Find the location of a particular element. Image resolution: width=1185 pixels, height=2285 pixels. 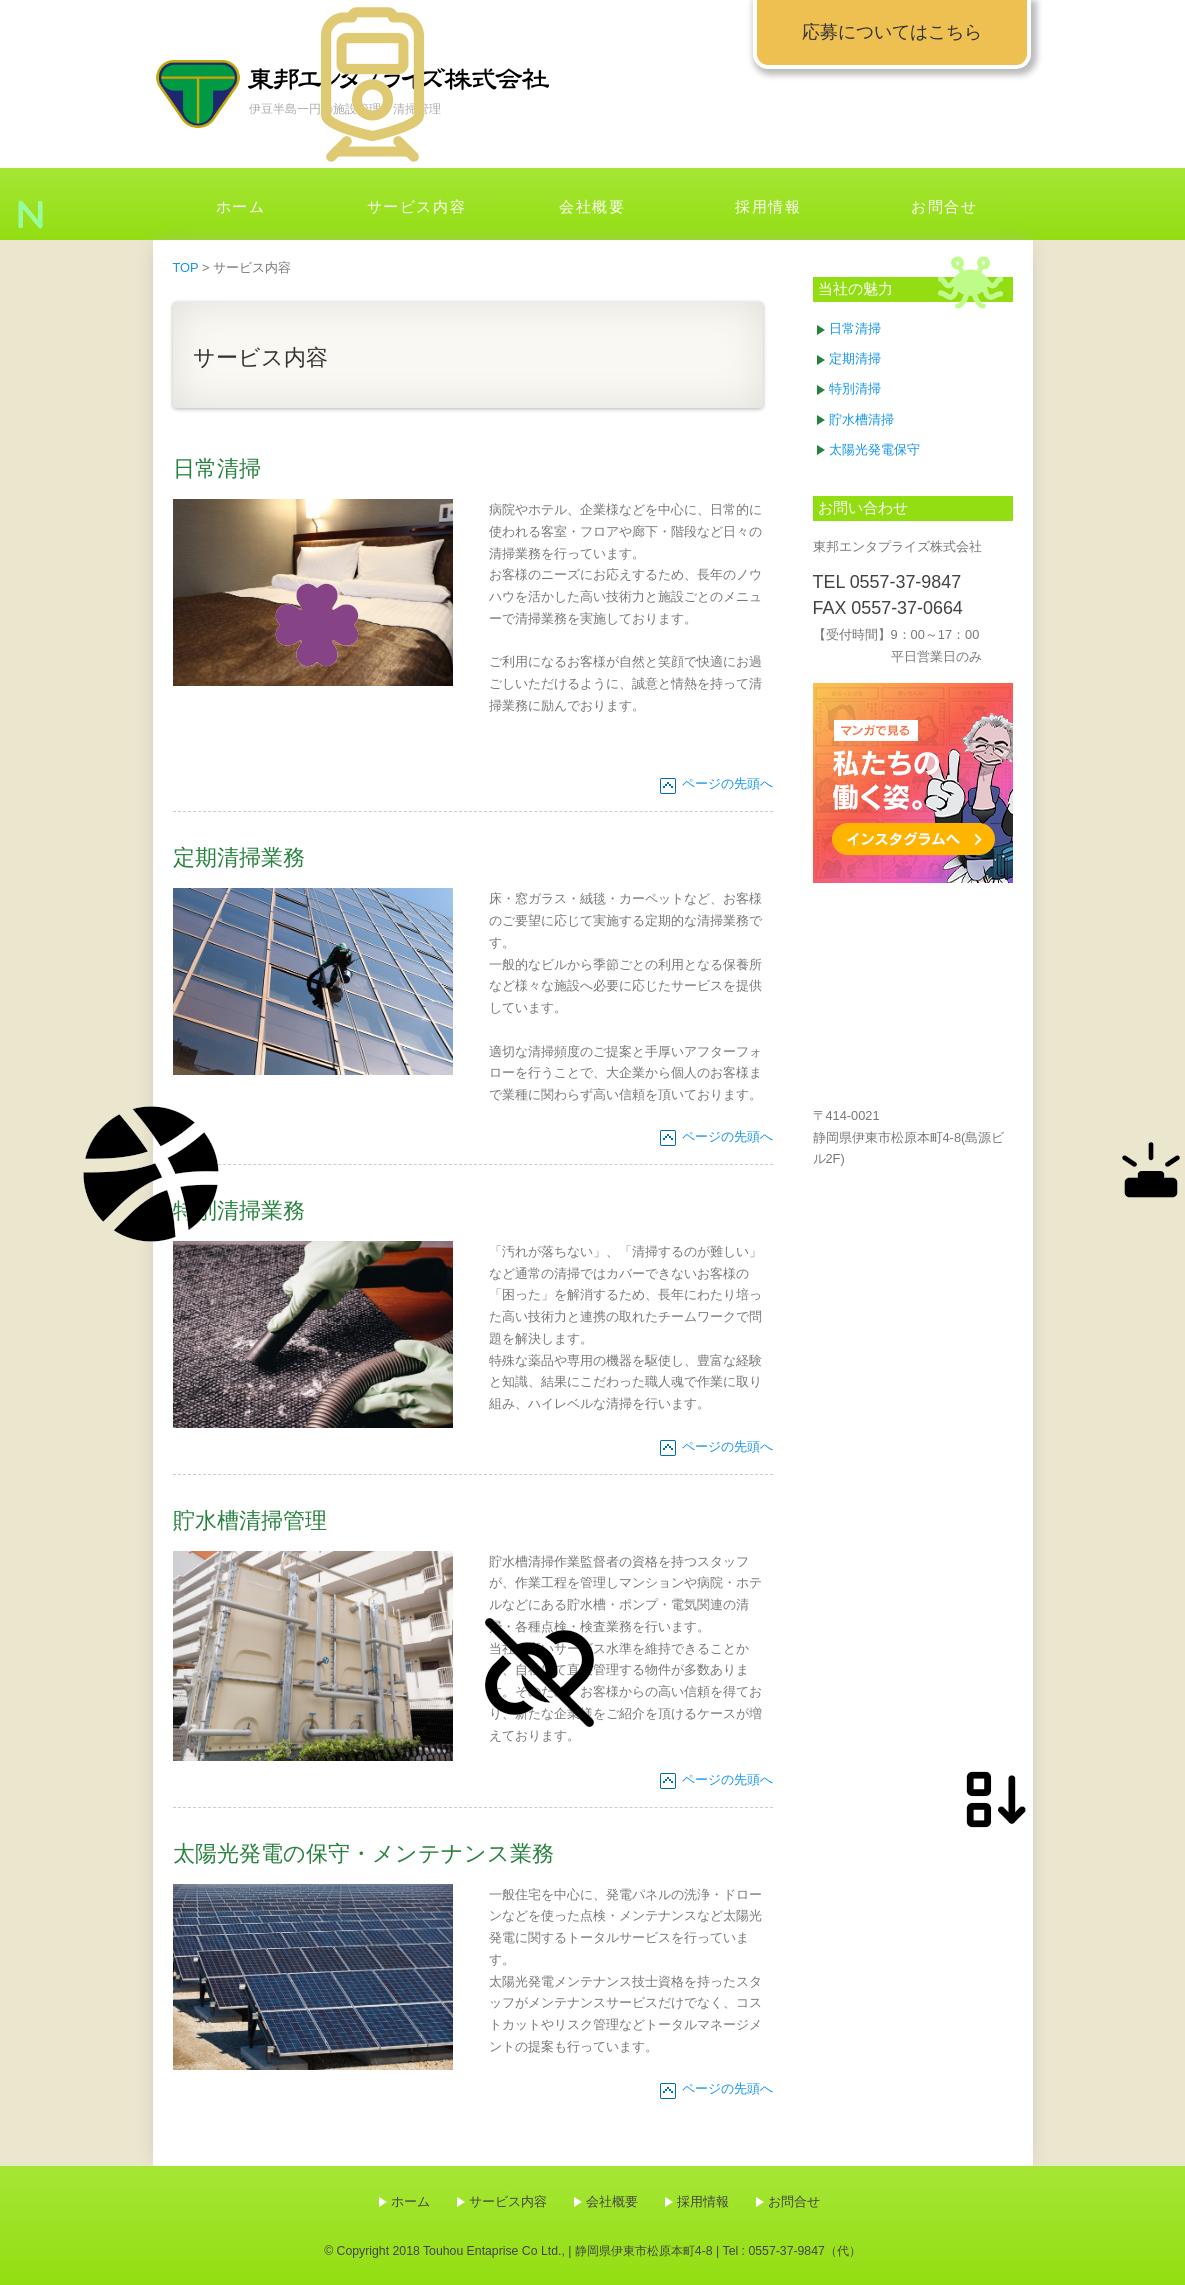

represents pastafarianism or the flying spaghetti monster is located at coordinates (970, 282).